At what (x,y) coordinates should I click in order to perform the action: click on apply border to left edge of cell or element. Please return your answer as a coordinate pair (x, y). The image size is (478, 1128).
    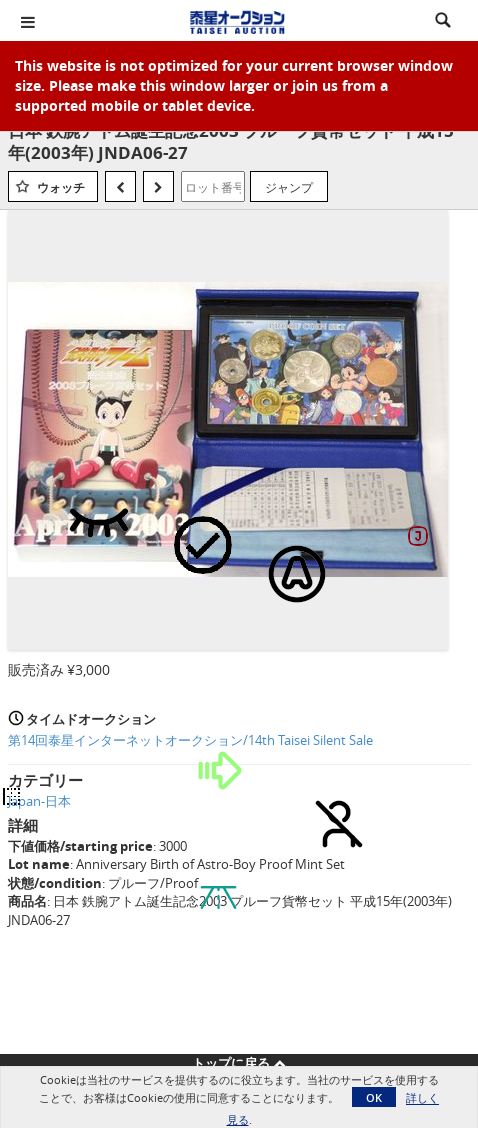
    Looking at the image, I should click on (11, 796).